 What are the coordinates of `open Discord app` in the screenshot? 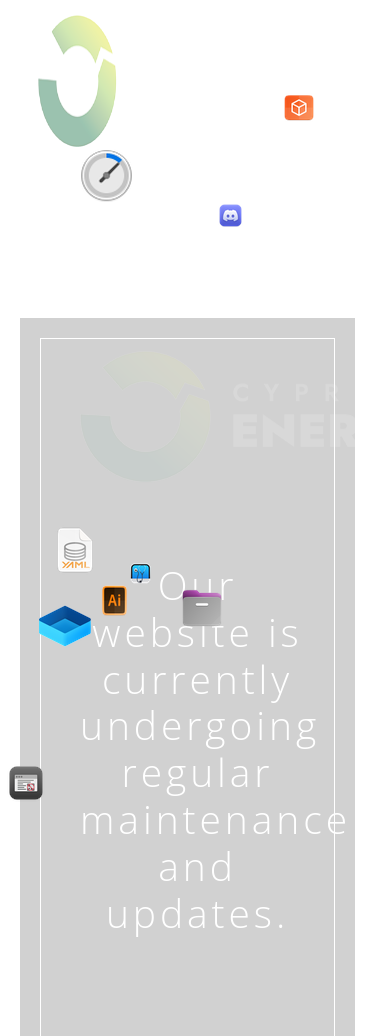 It's located at (230, 215).